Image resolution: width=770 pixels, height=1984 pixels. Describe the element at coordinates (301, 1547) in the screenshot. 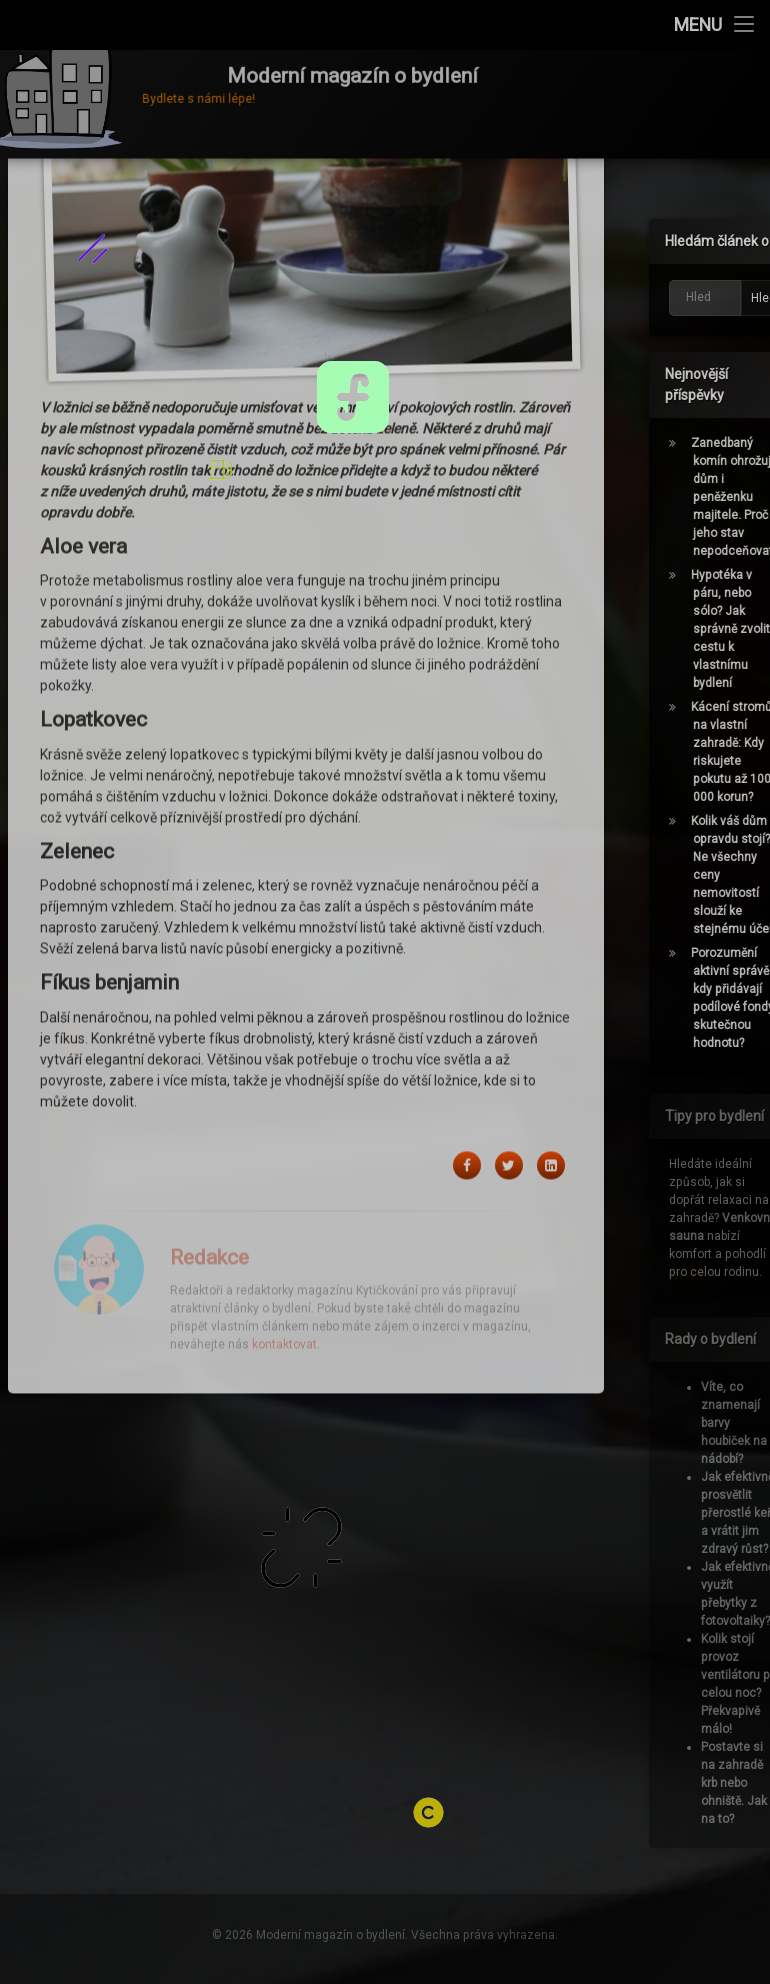

I see `unlink or disconnect items` at that location.